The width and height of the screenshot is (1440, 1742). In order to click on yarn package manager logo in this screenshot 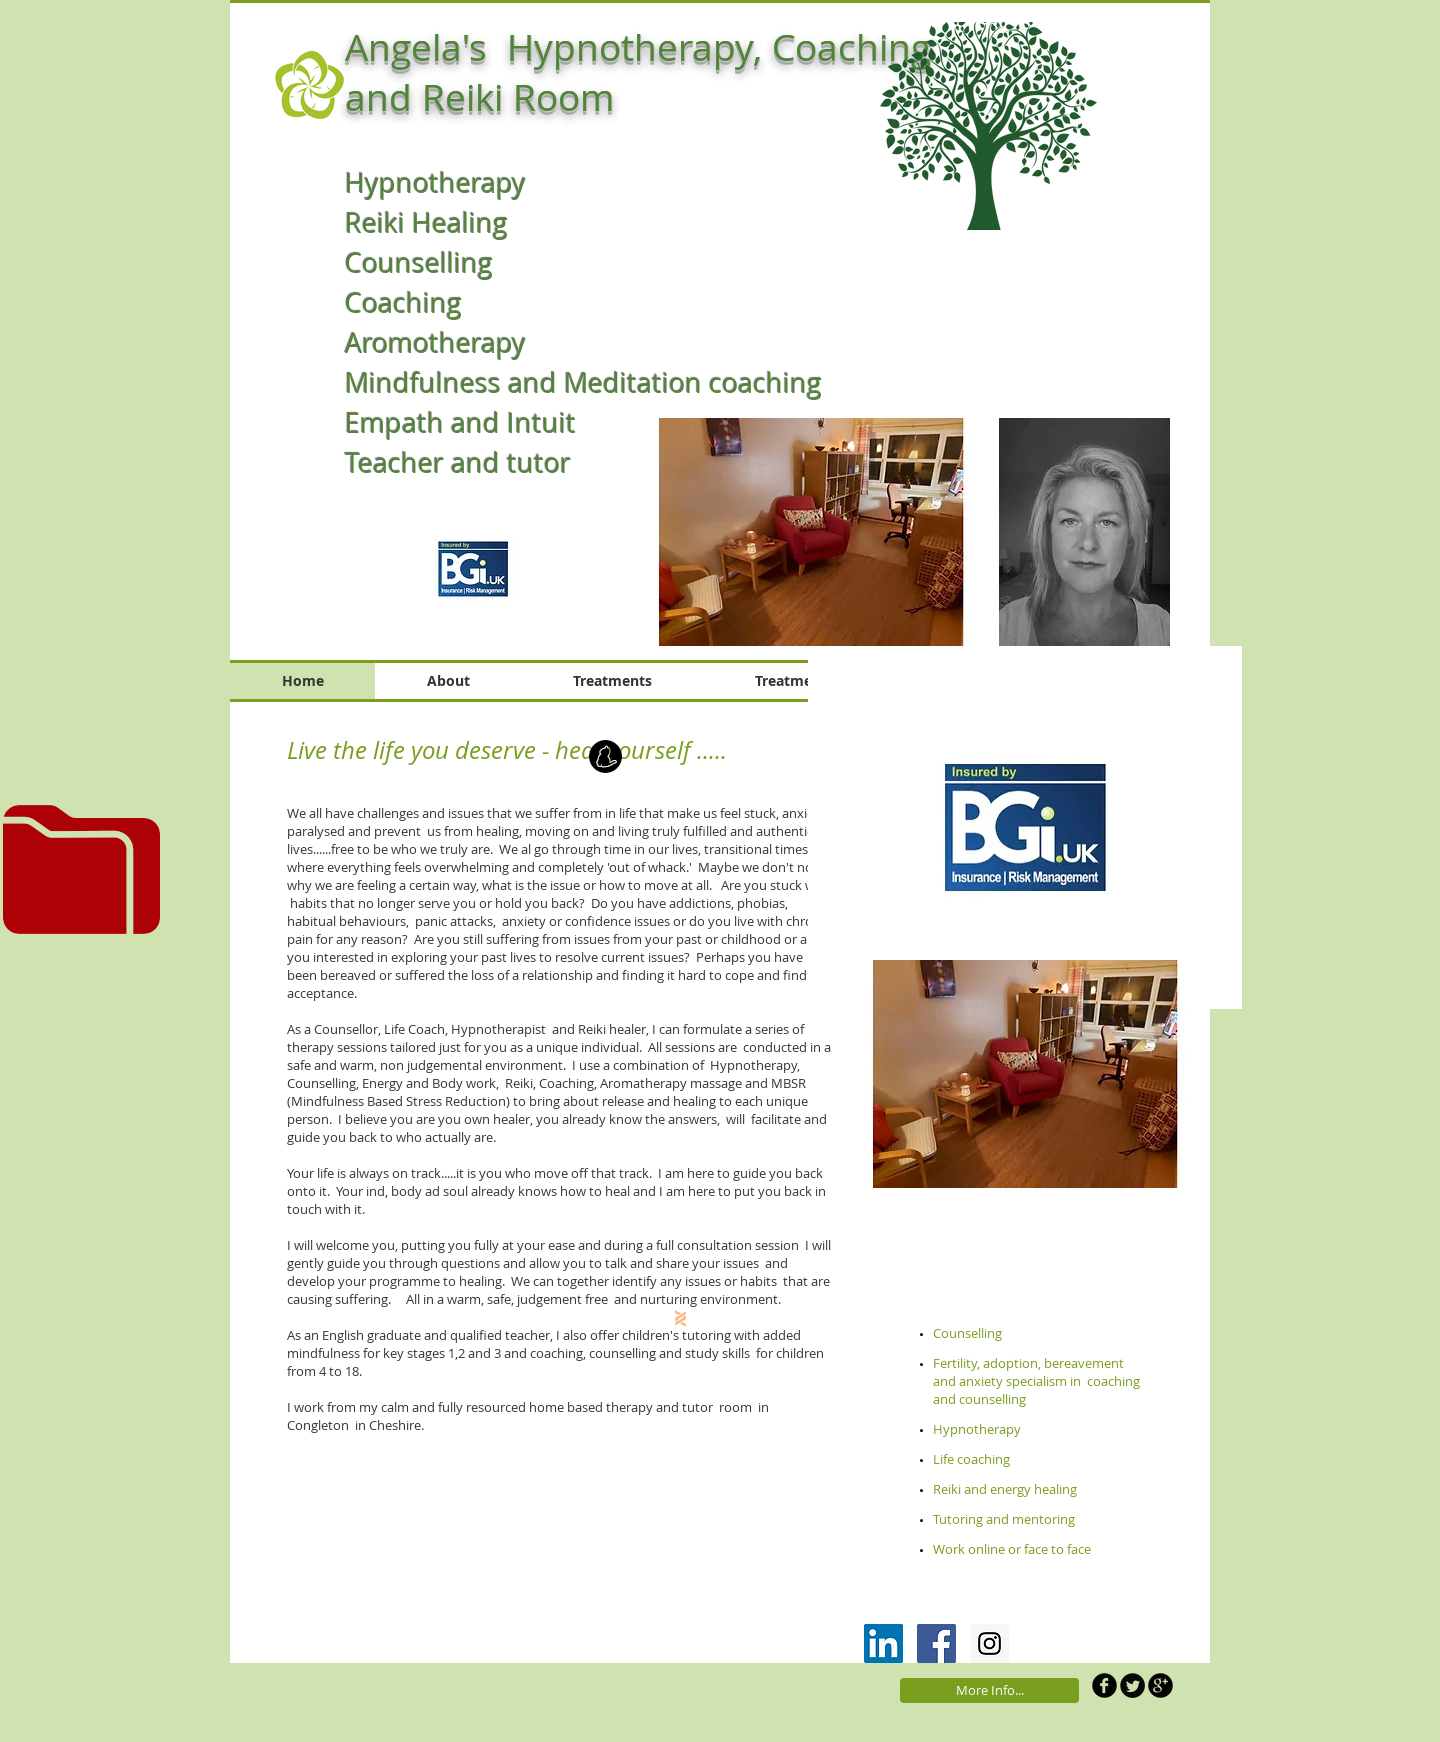, I will do `click(605, 756)`.